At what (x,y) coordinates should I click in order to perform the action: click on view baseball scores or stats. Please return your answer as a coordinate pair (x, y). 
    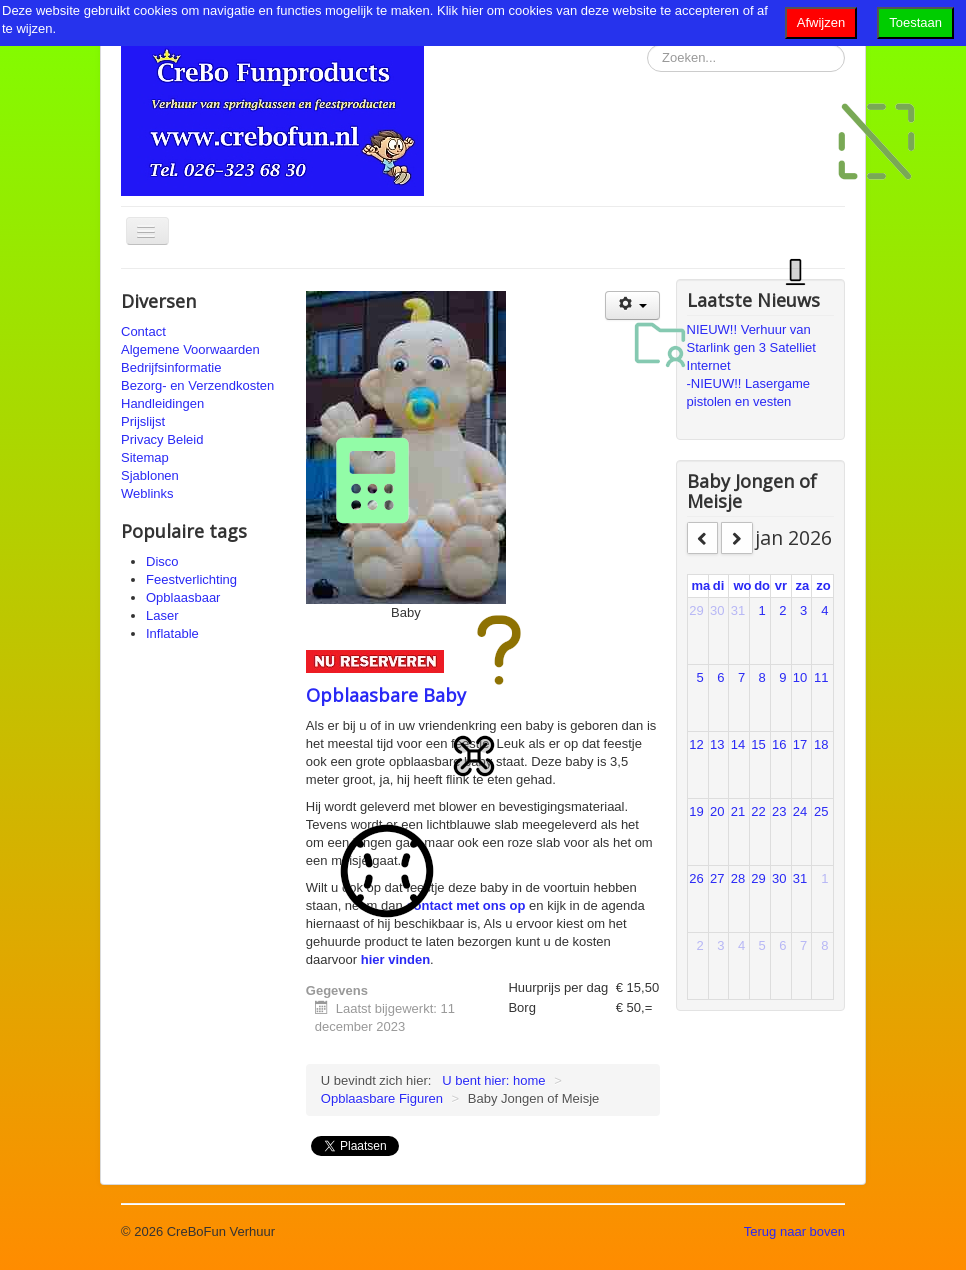
    Looking at the image, I should click on (387, 871).